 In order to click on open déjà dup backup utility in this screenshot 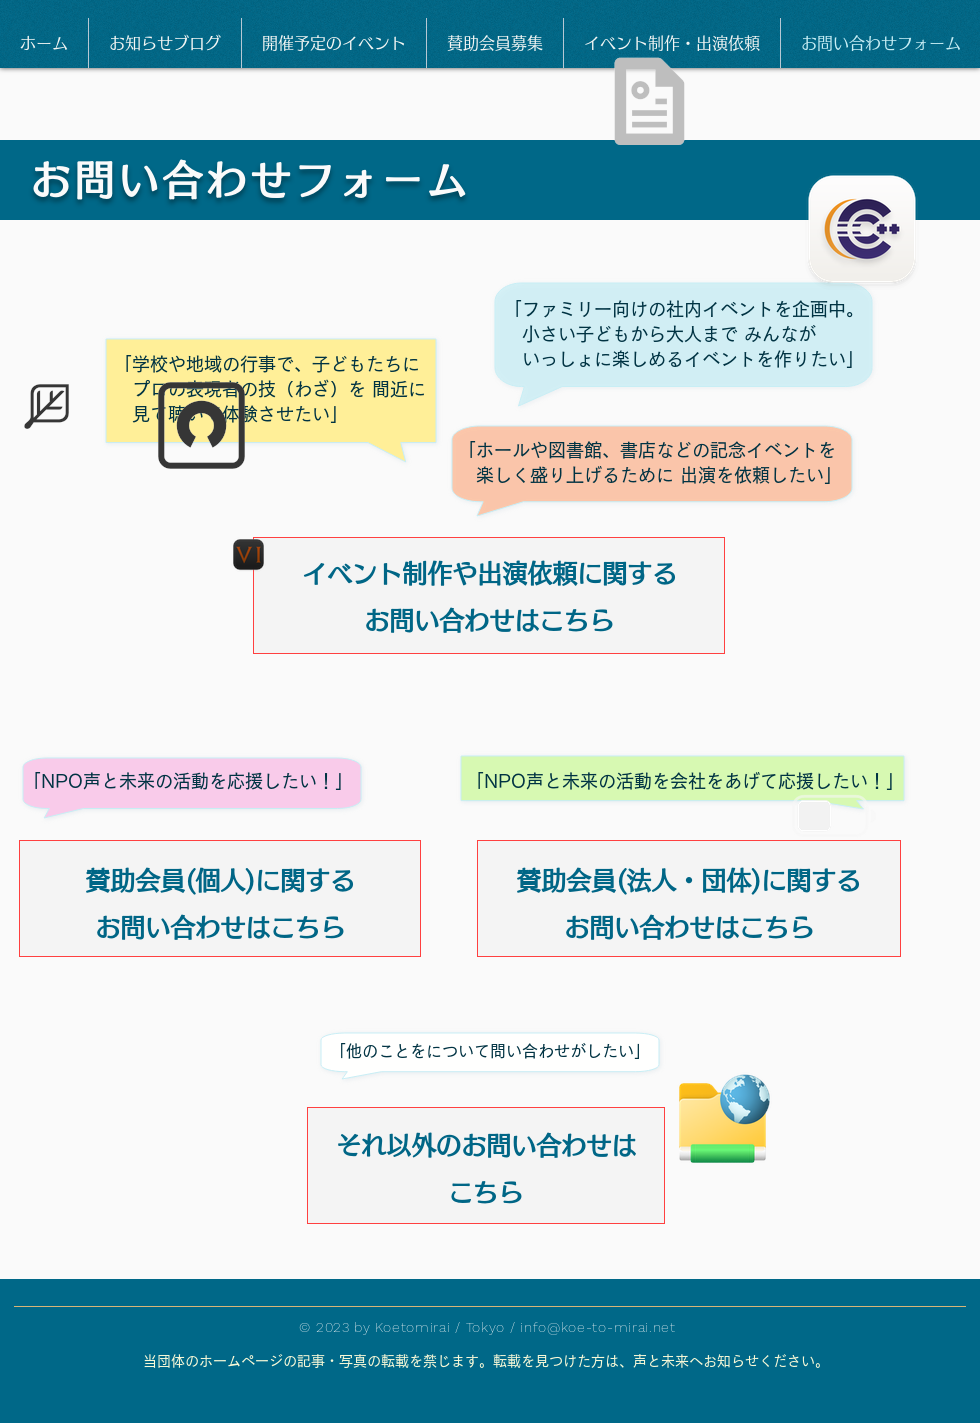, I will do `click(201, 425)`.